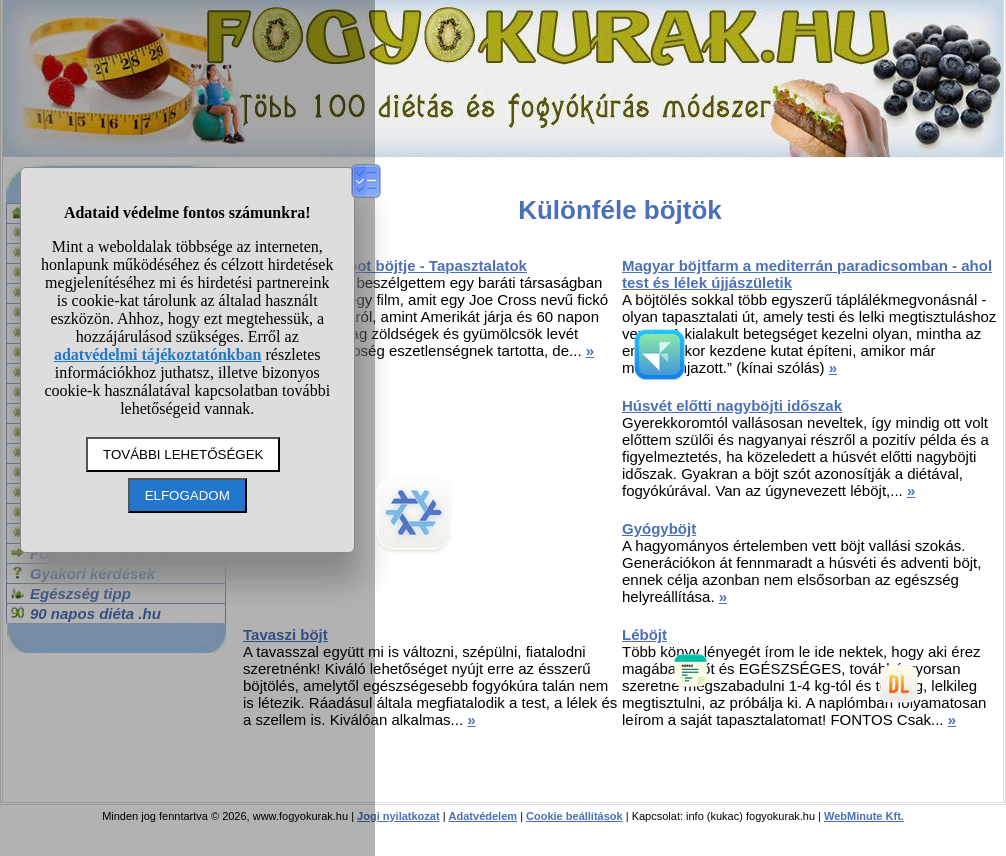 Image resolution: width=1006 pixels, height=856 pixels. What do you see at coordinates (413, 512) in the screenshot?
I see `open the nix package manager` at bounding box center [413, 512].